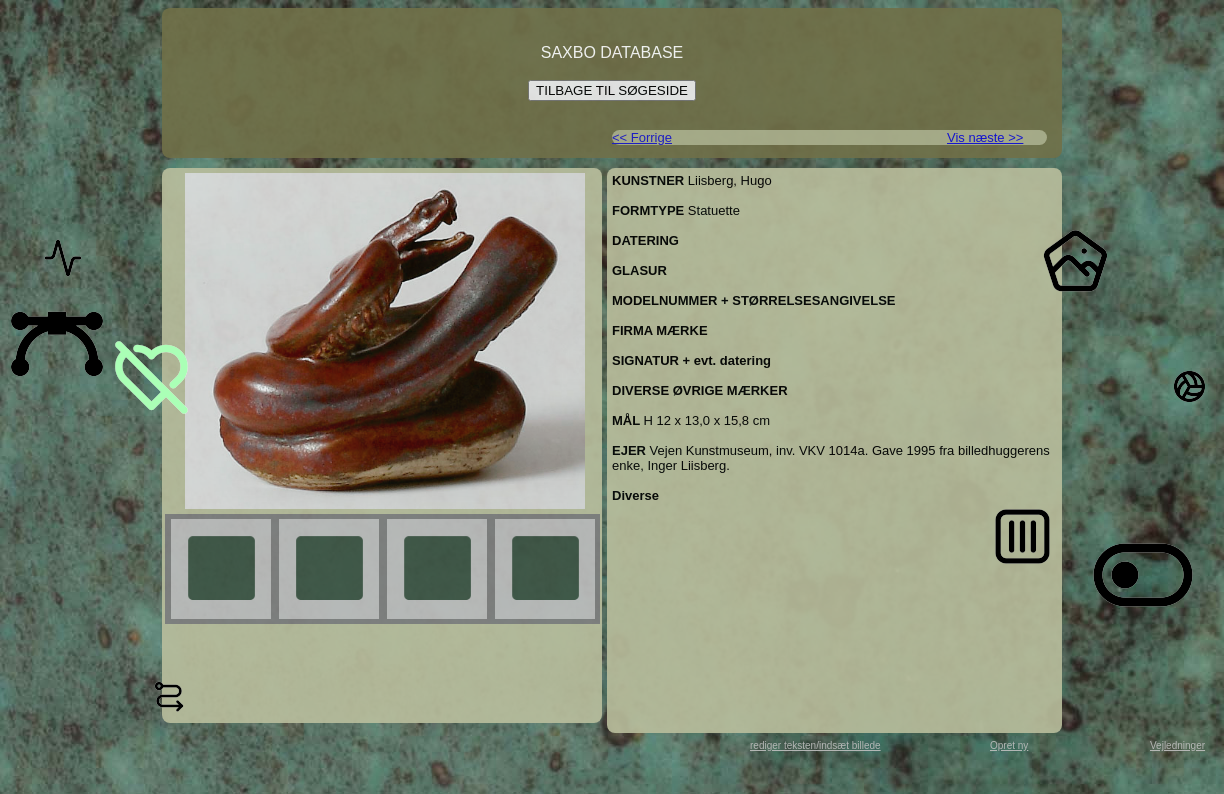 The width and height of the screenshot is (1224, 794). Describe the element at coordinates (151, 377) in the screenshot. I see `remove from favorites` at that location.